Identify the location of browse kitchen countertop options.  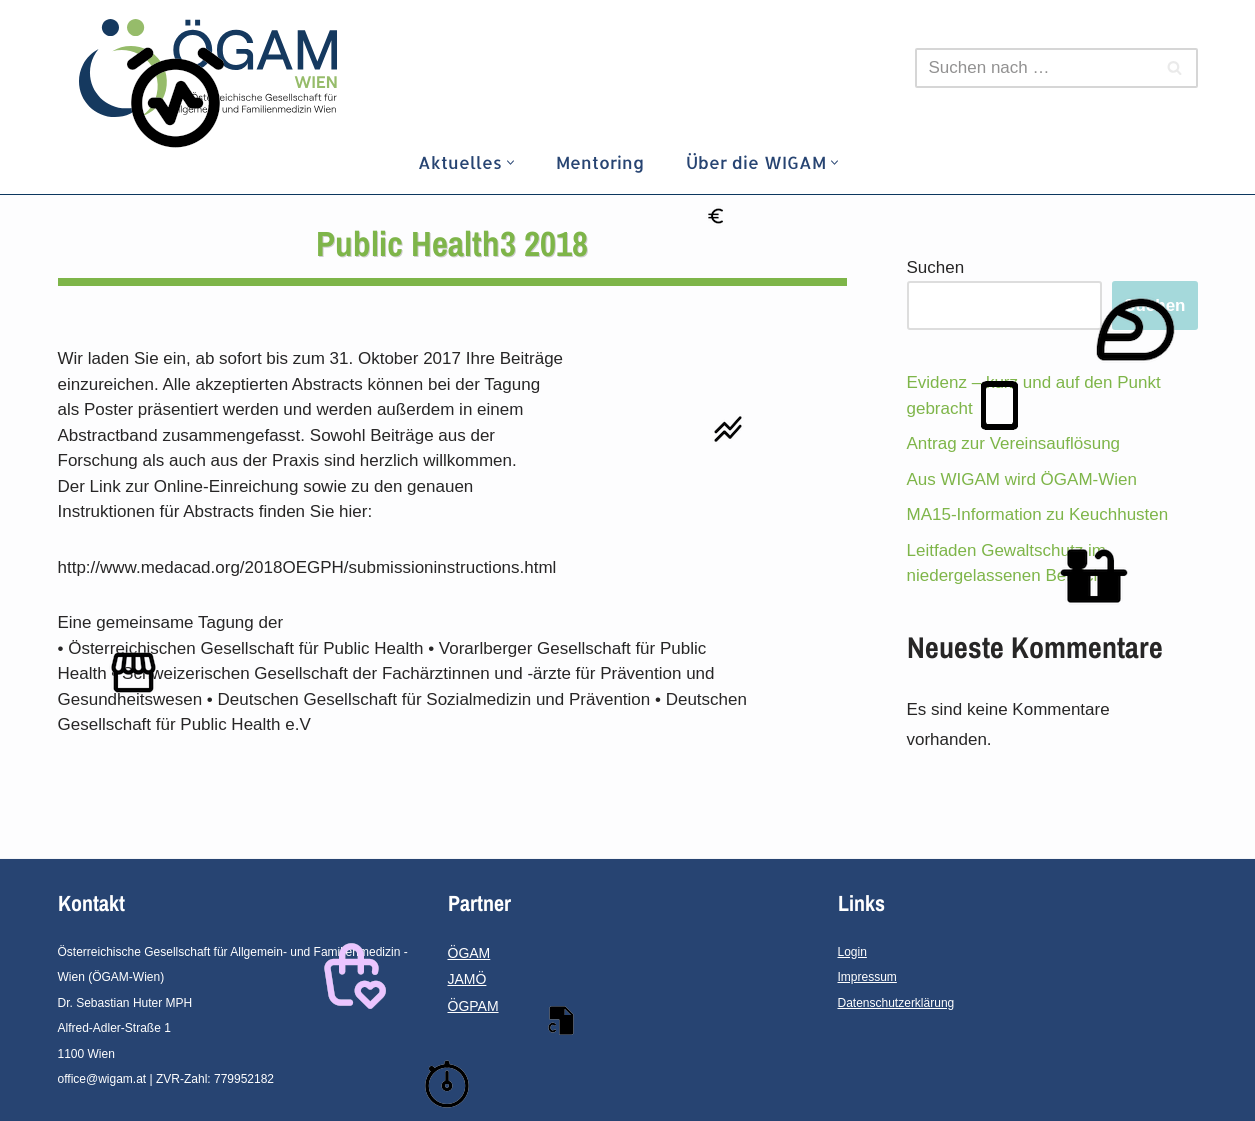
(1094, 576).